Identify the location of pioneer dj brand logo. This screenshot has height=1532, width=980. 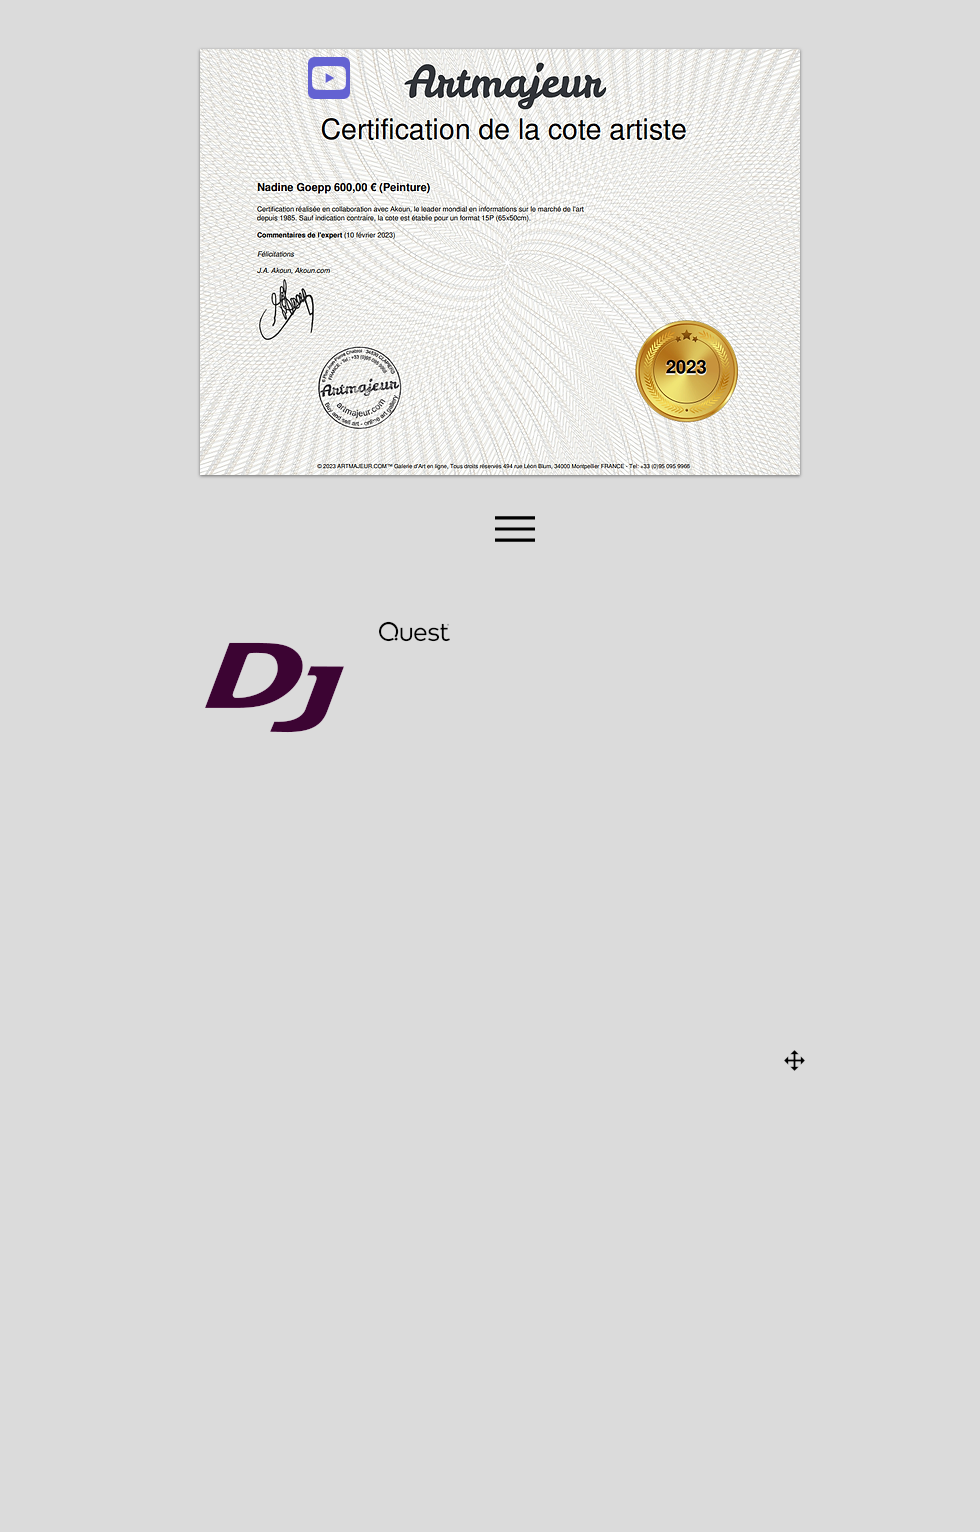
(274, 687).